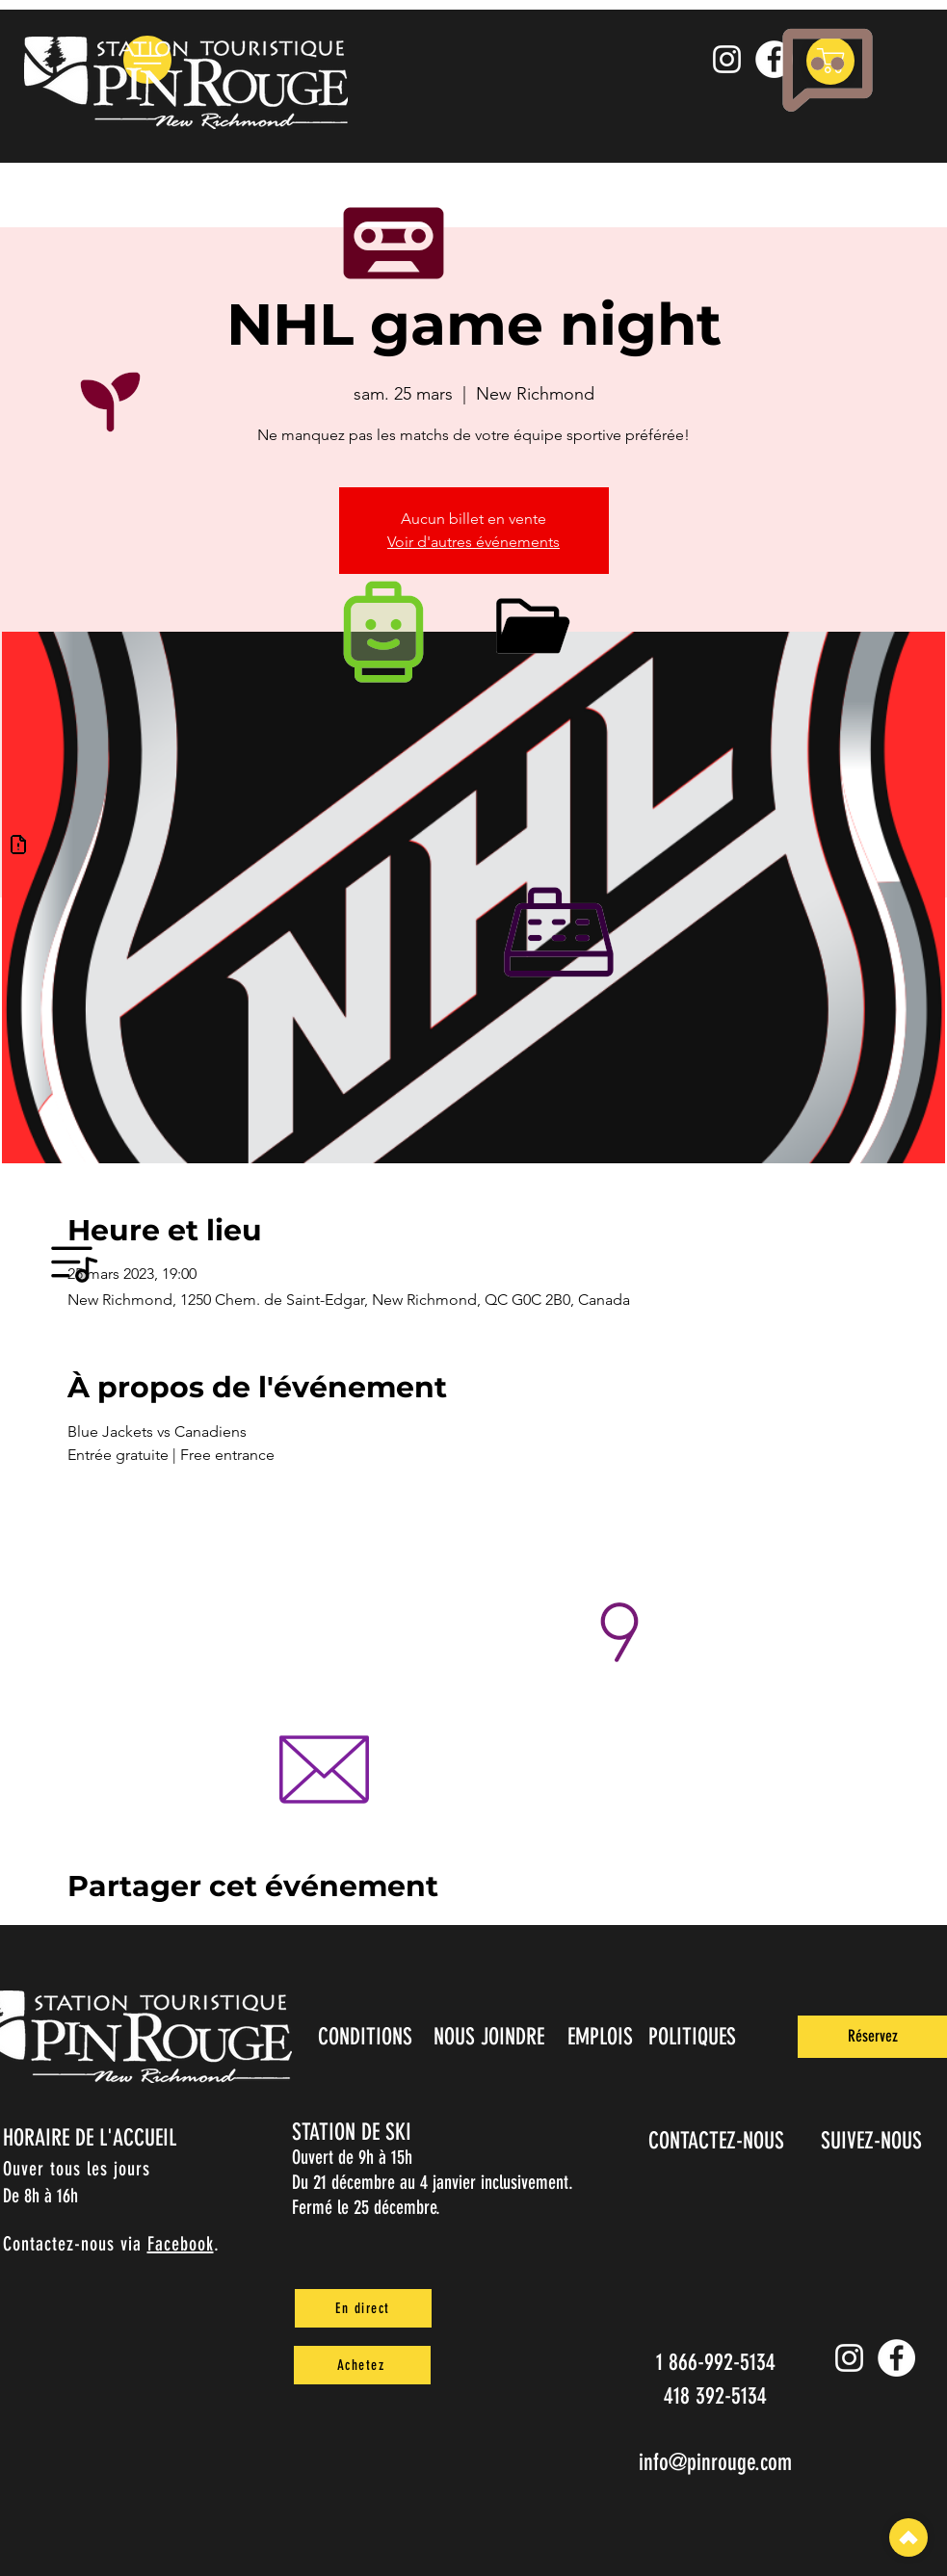 The width and height of the screenshot is (947, 2576). Describe the element at coordinates (18, 845) in the screenshot. I see `indicates a file with an error or warning` at that location.